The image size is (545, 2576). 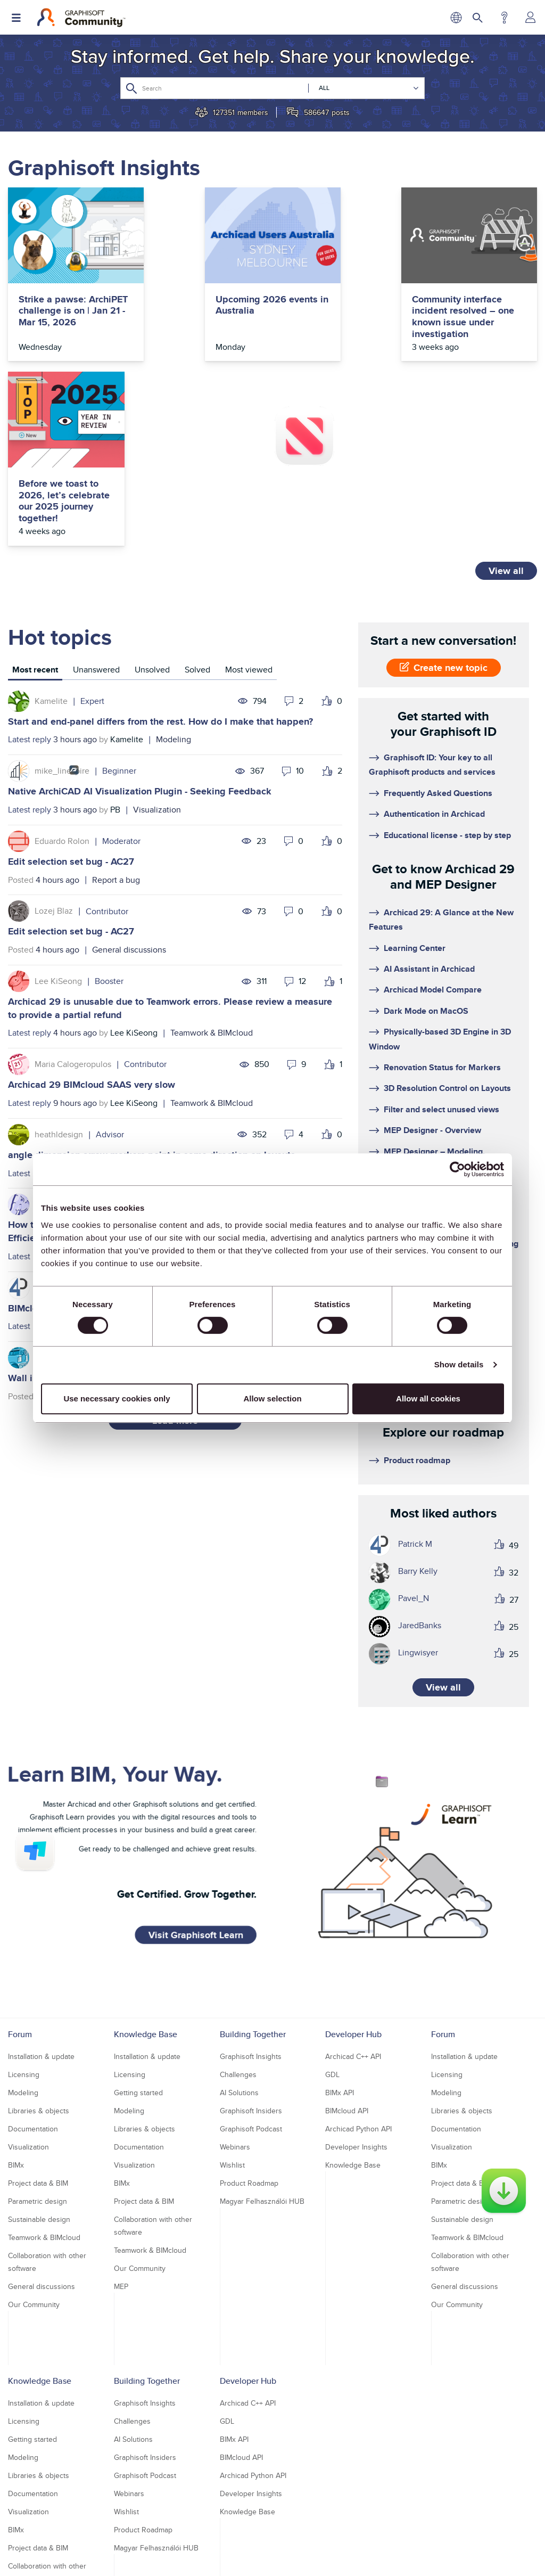 What do you see at coordinates (74, 770) in the screenshot?
I see `launch need for speed no limits game` at bounding box center [74, 770].